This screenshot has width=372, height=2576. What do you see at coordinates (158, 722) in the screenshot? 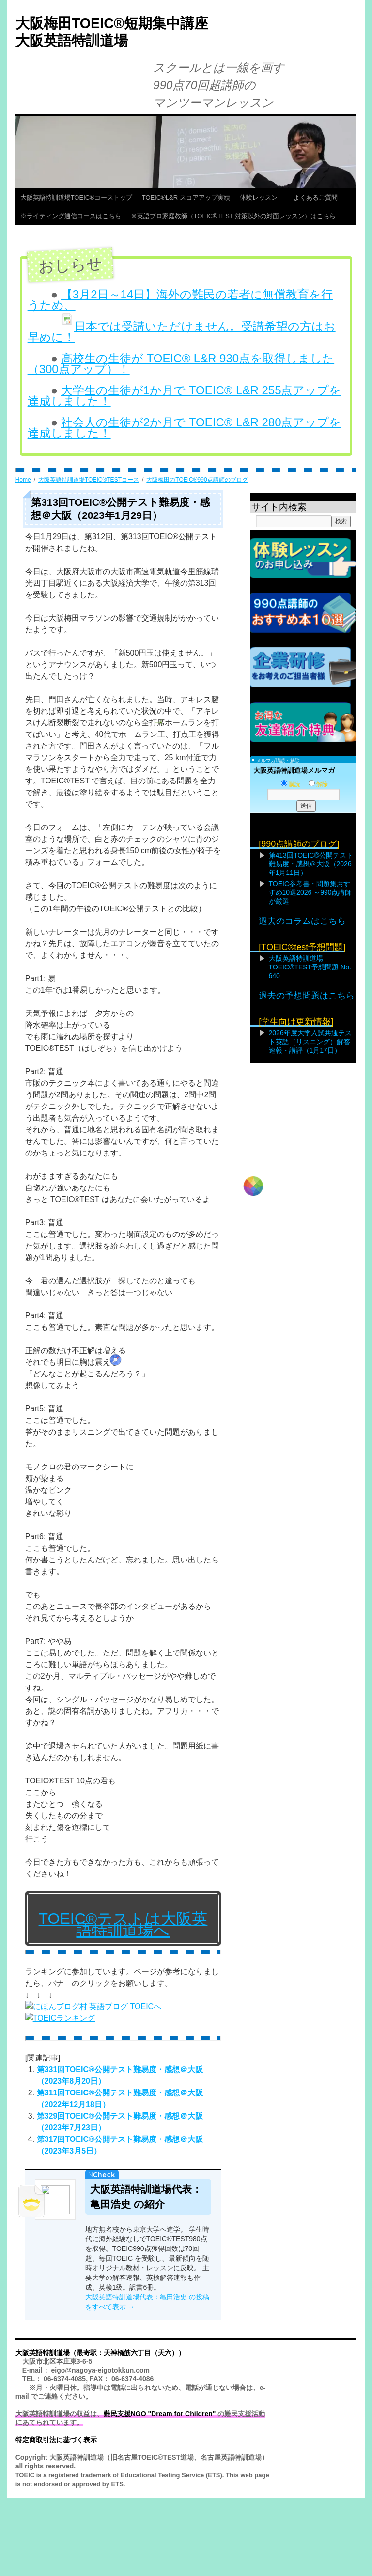
I see `jump to the last item in a list` at bounding box center [158, 722].